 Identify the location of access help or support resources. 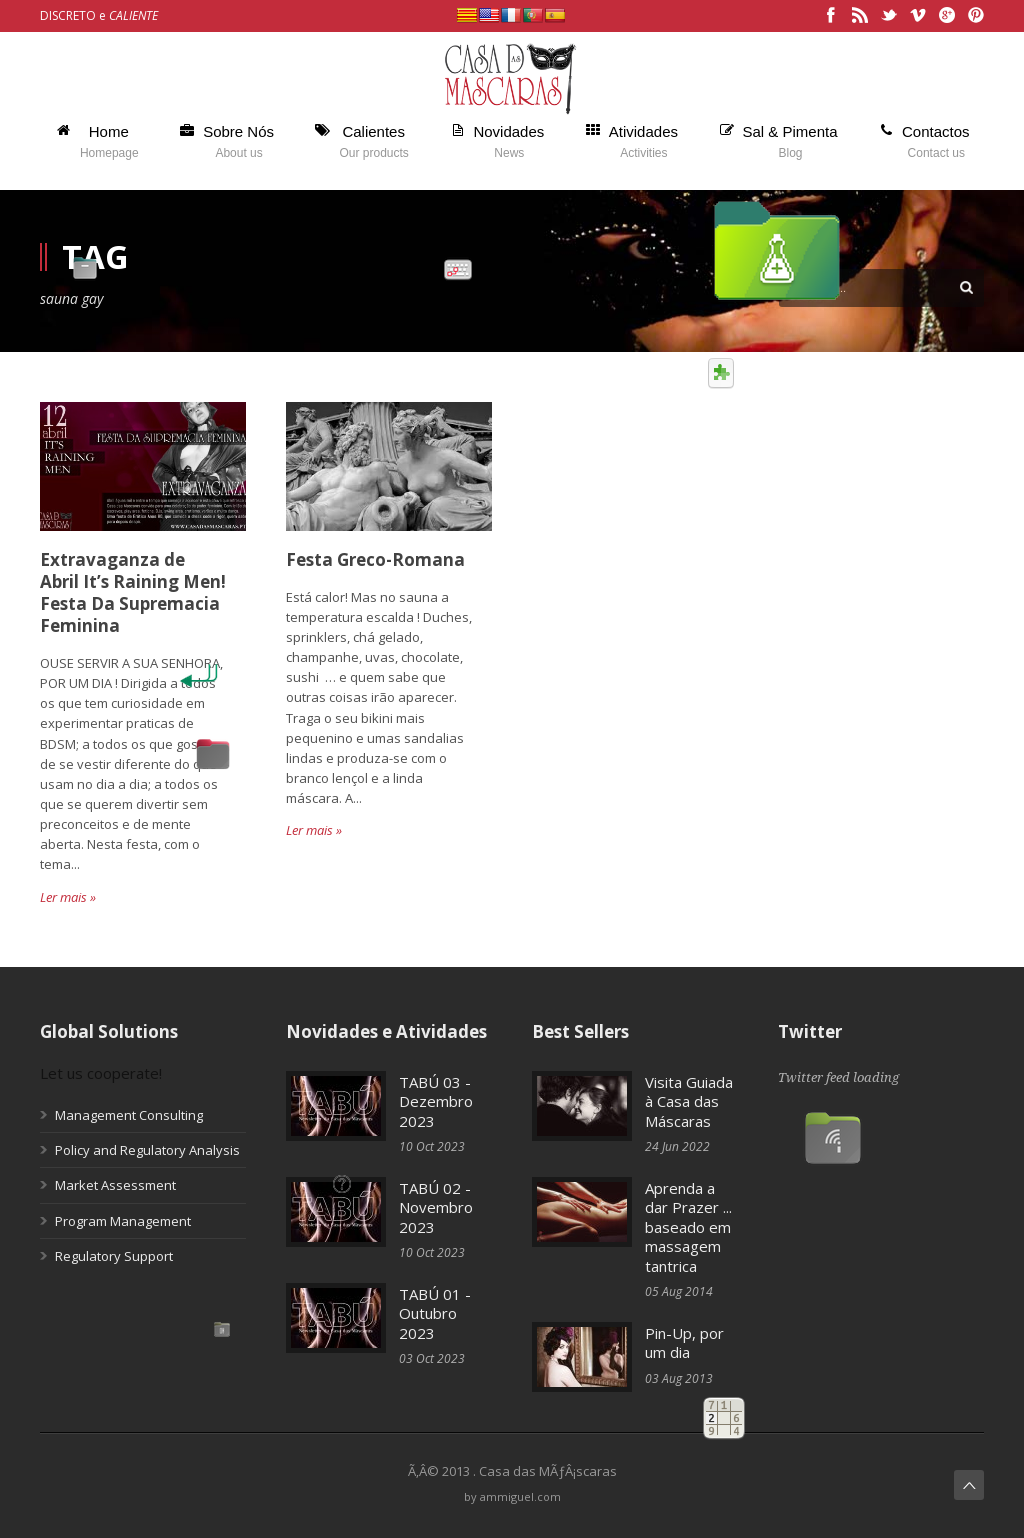
(342, 1184).